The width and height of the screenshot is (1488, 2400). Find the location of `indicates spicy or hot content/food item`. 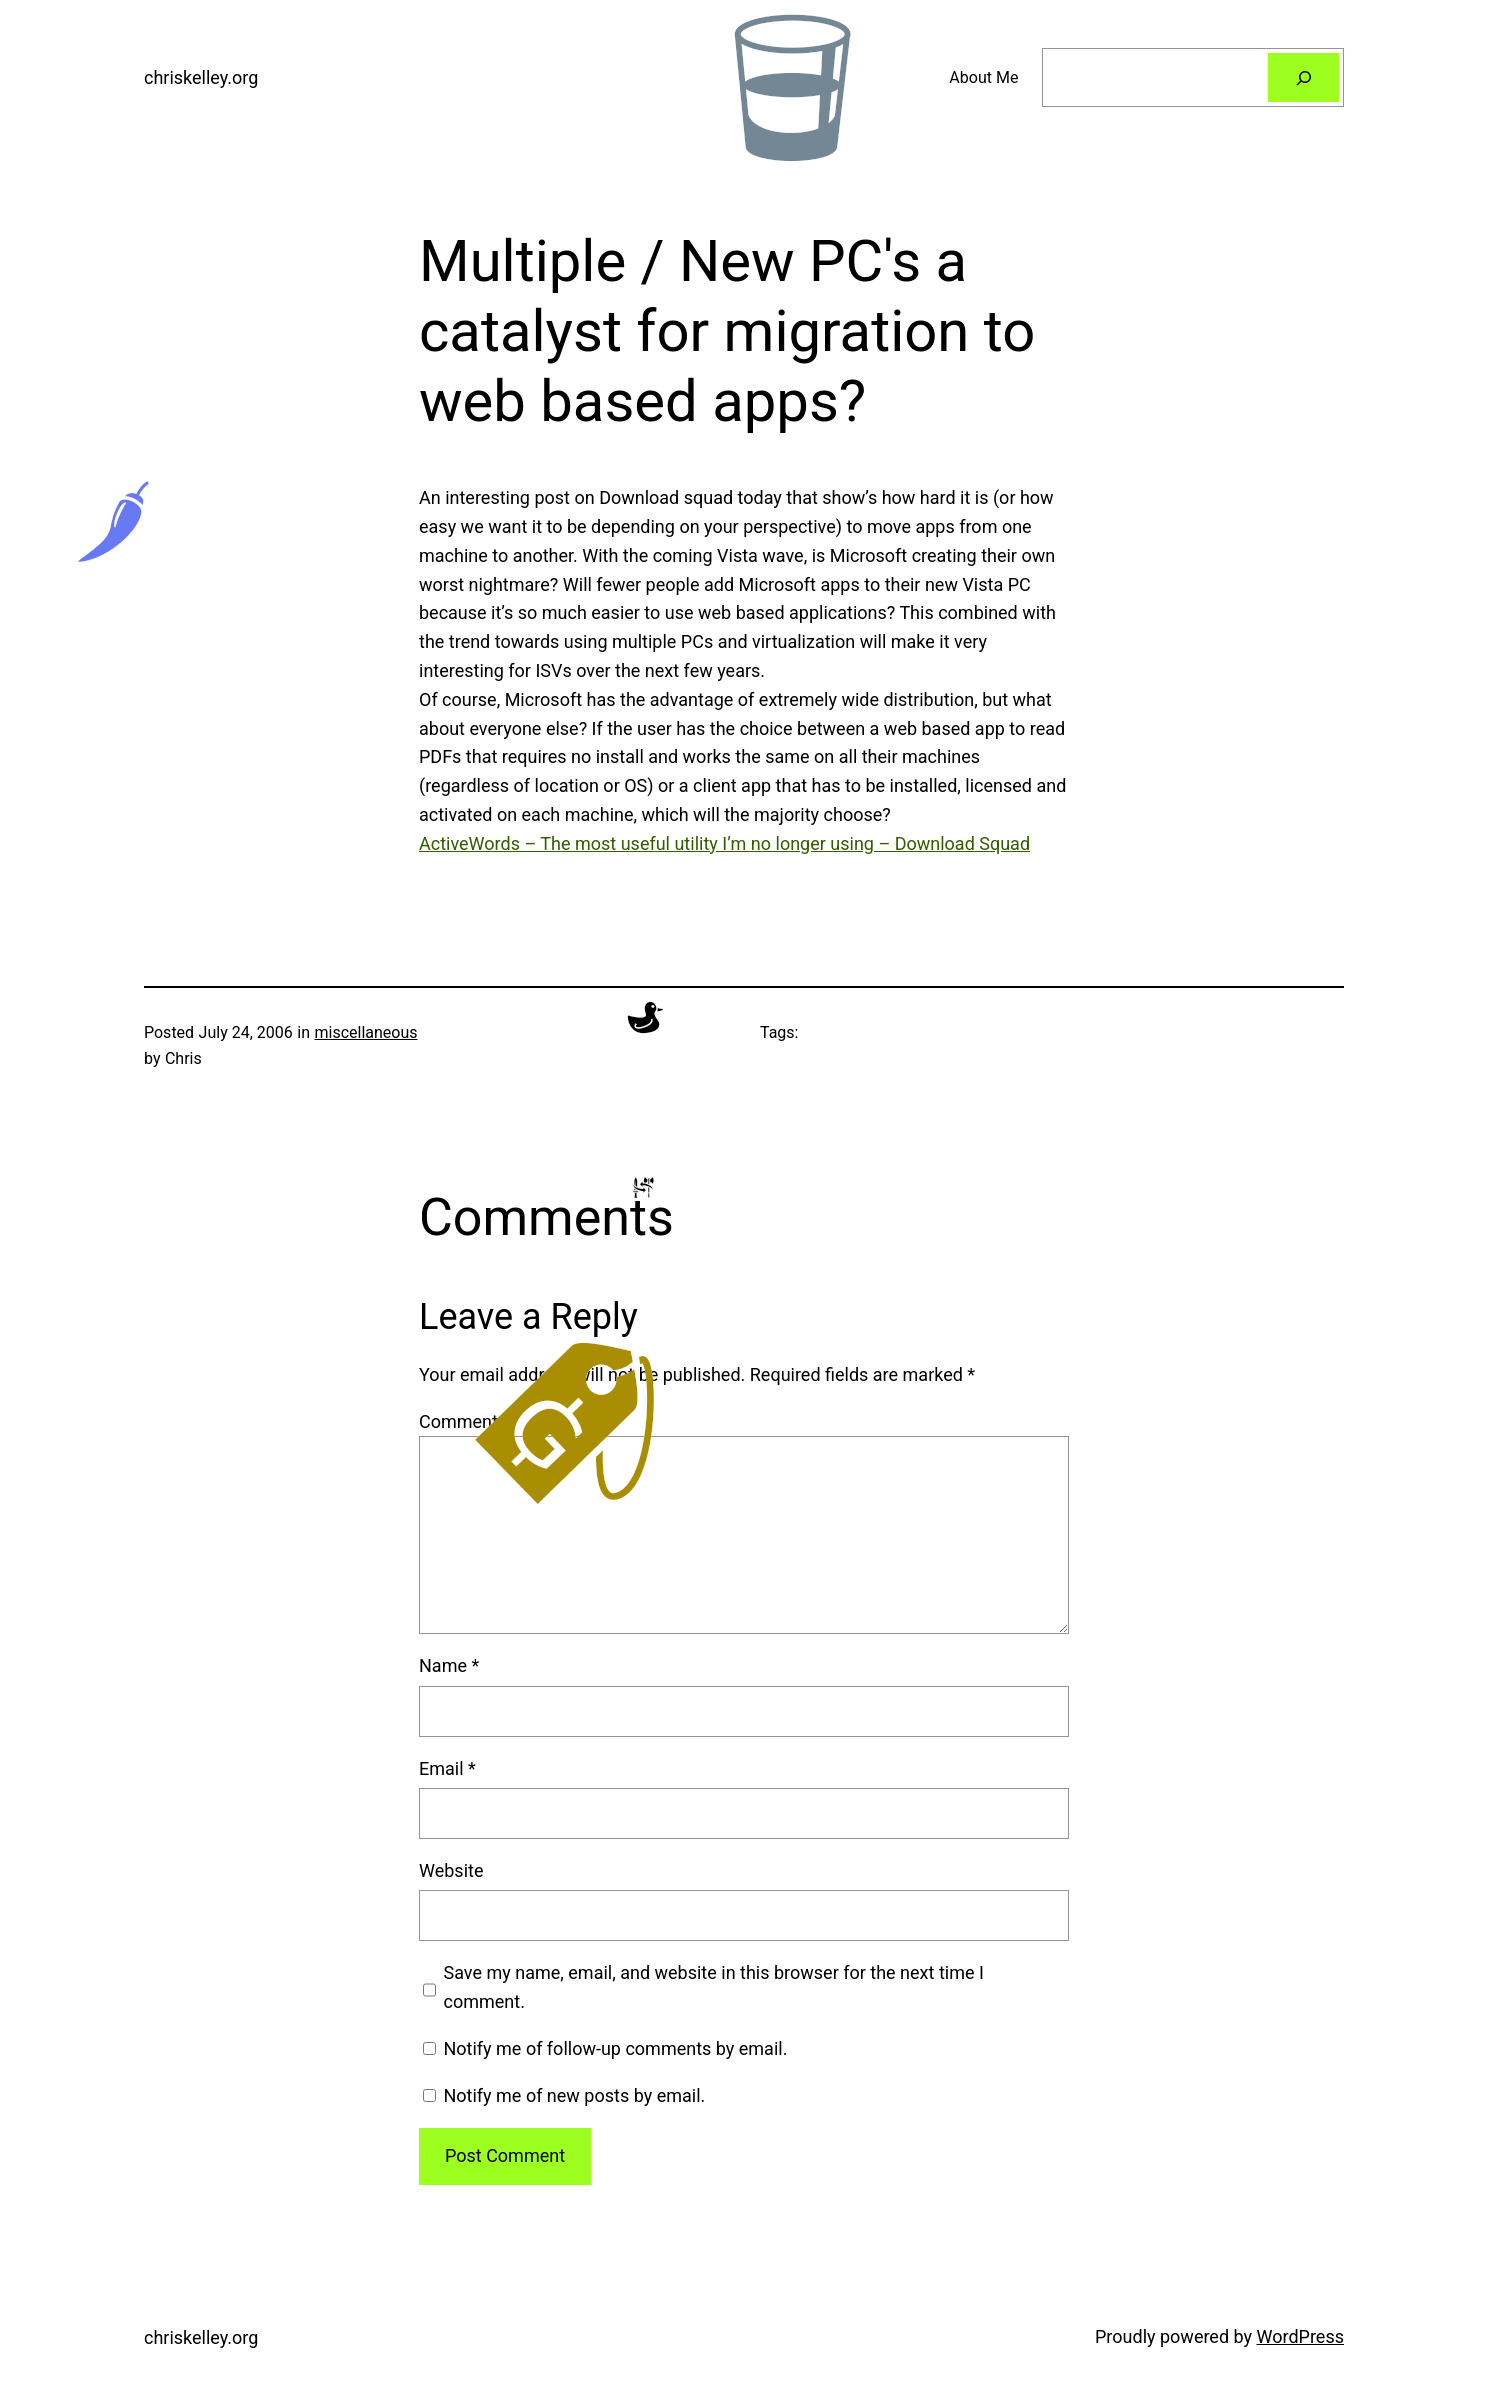

indicates spicy or hot content/food item is located at coordinates (113, 521).